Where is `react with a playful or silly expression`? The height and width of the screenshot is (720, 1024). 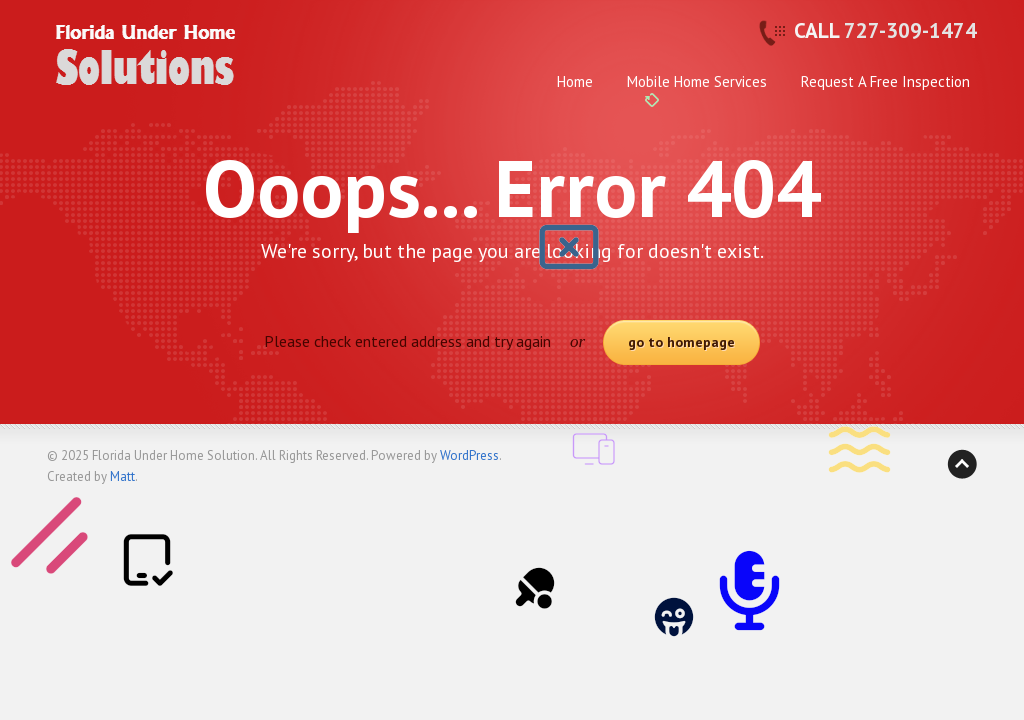 react with a playful or silly expression is located at coordinates (674, 617).